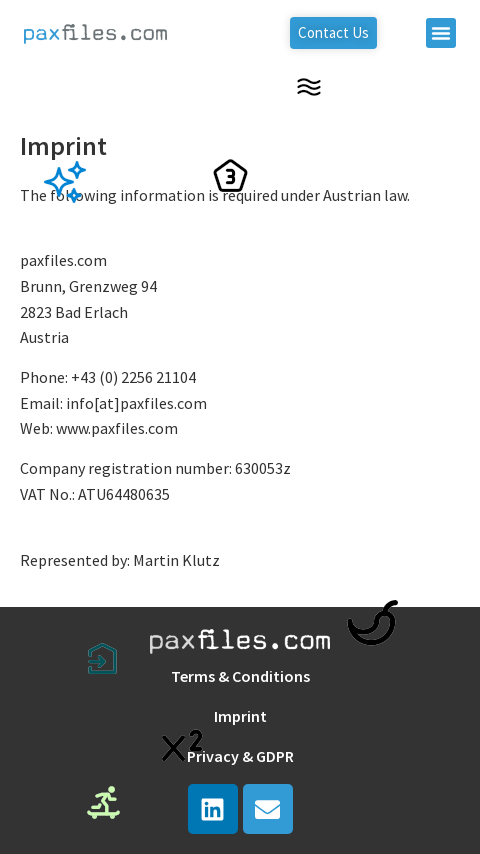  Describe the element at coordinates (309, 87) in the screenshot. I see `indicates water or liquid-related content` at that location.